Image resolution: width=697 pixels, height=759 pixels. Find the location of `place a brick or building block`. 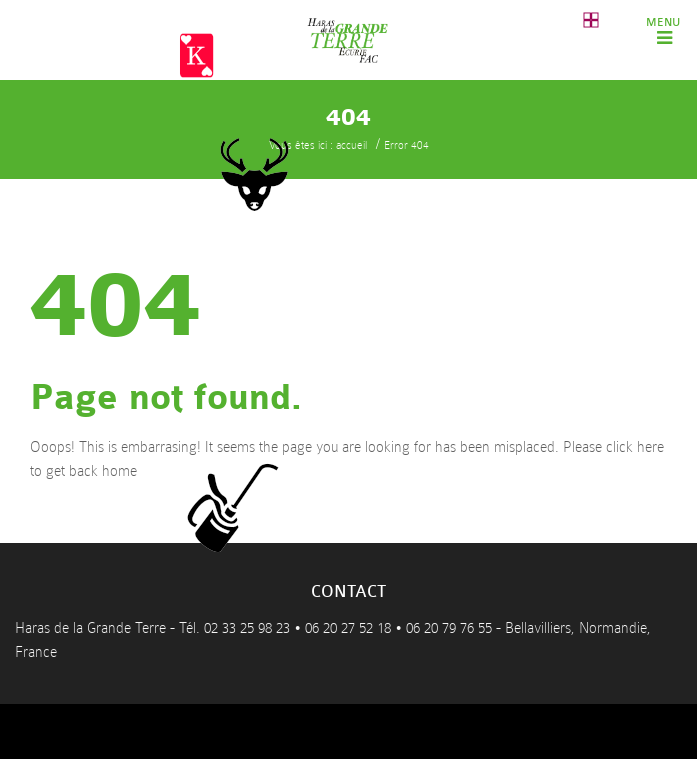

place a brick or building block is located at coordinates (591, 20).